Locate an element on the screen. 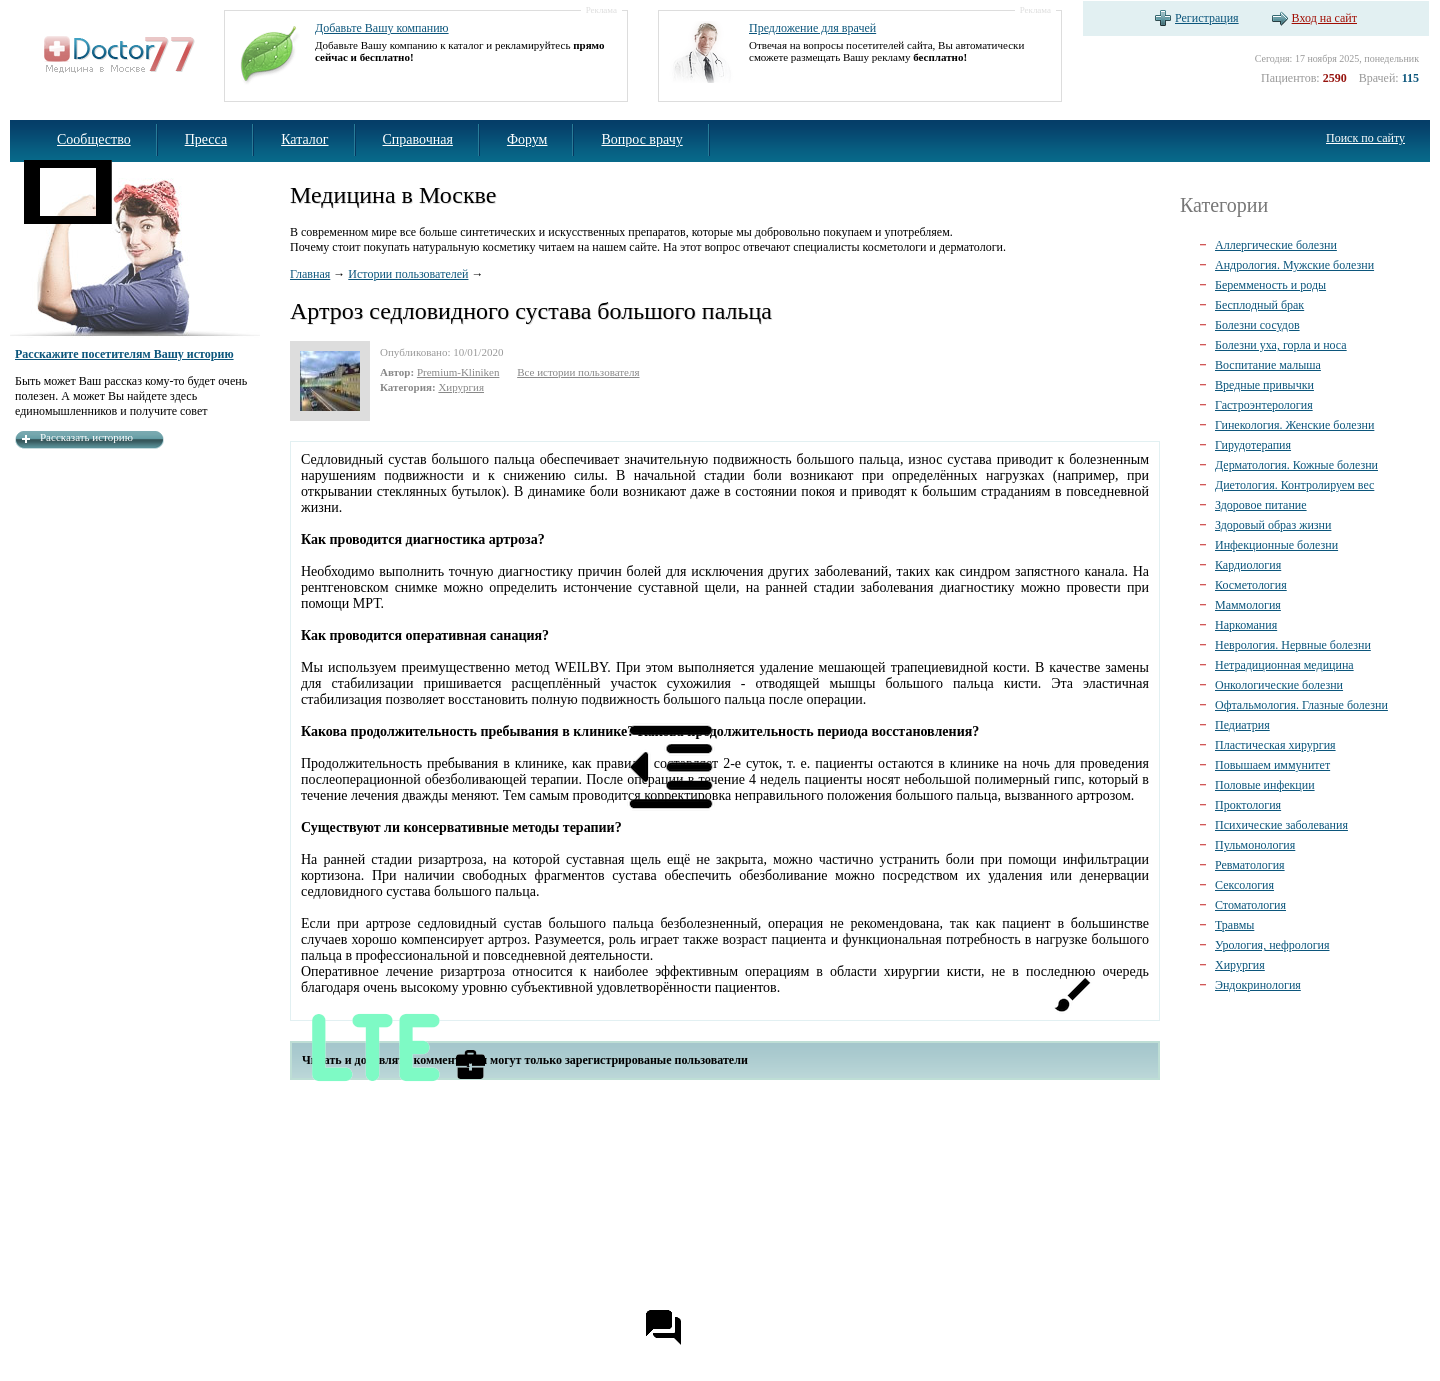  decrease text indentation is located at coordinates (671, 767).